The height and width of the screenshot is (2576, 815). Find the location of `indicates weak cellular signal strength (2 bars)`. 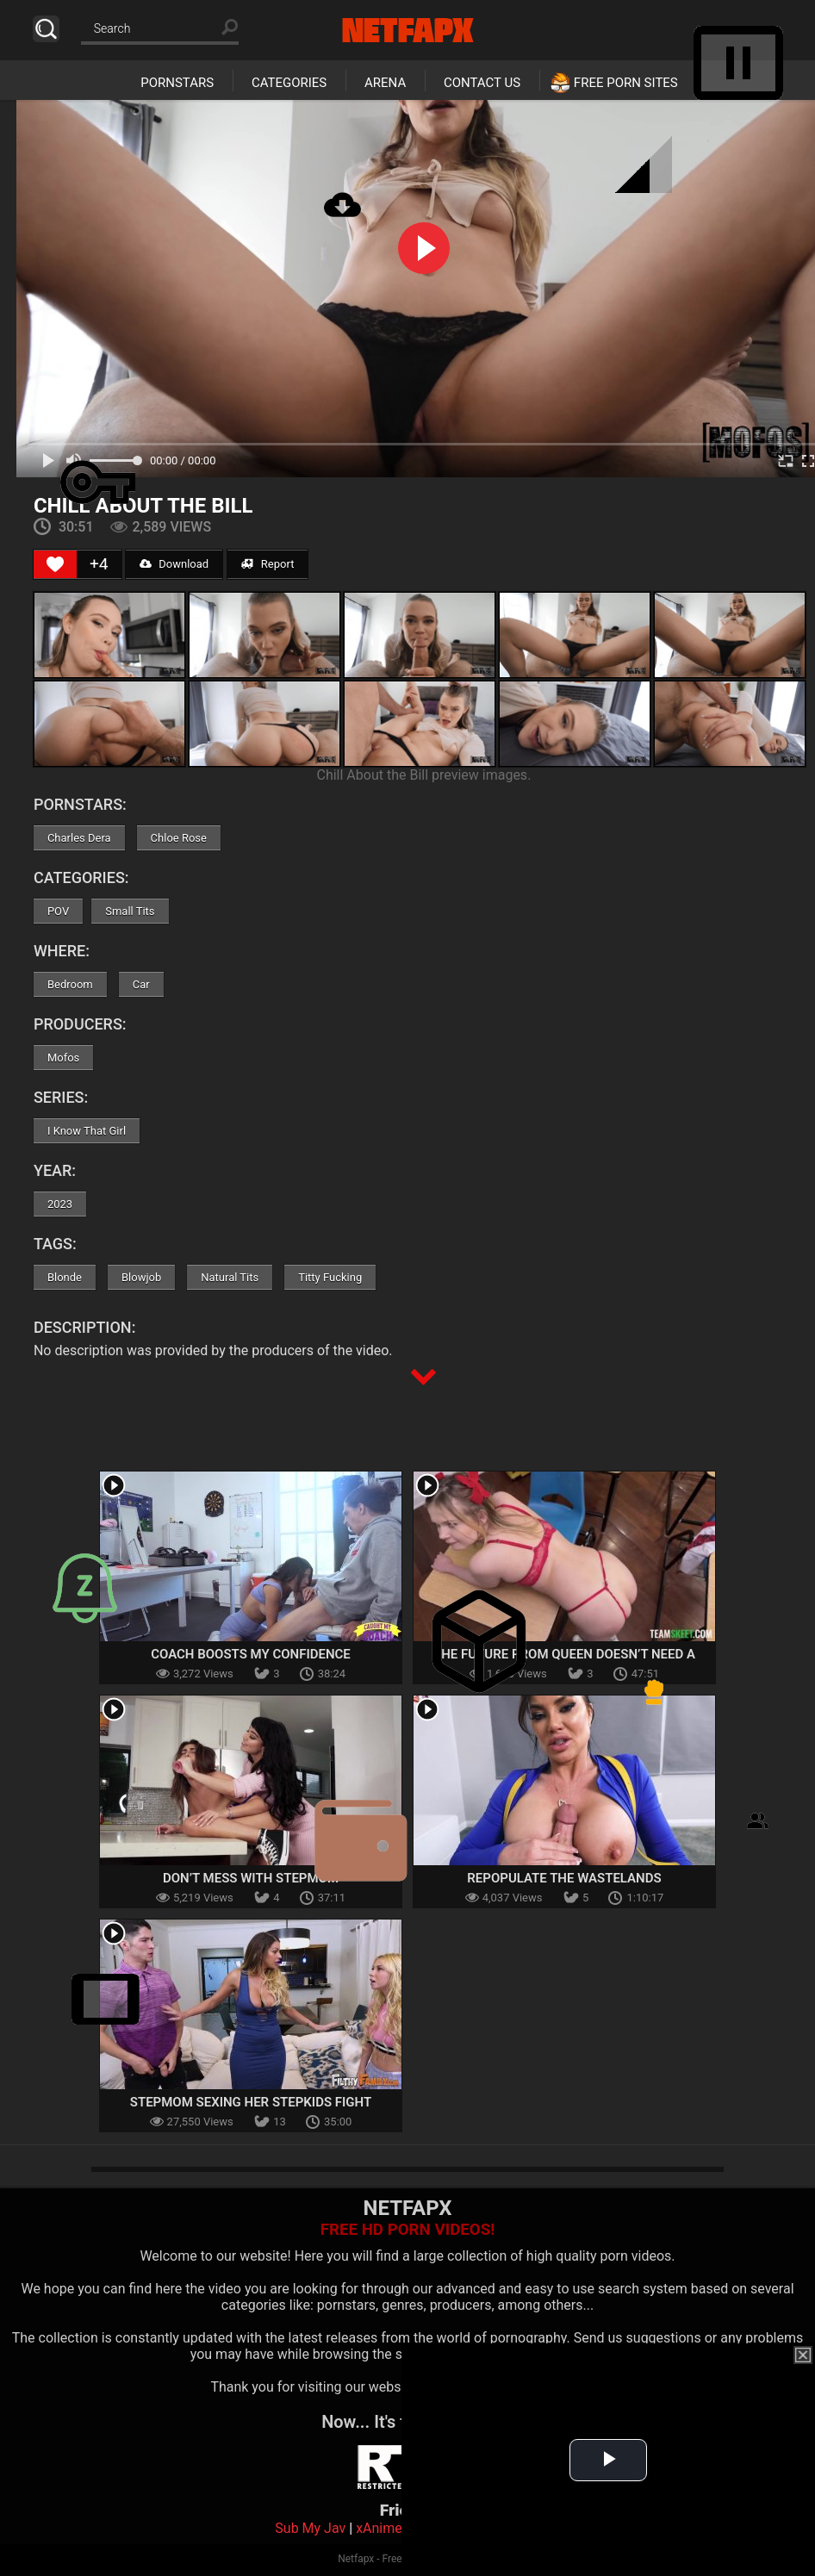

indicates weak cellular signal strength (2 bars) is located at coordinates (644, 165).